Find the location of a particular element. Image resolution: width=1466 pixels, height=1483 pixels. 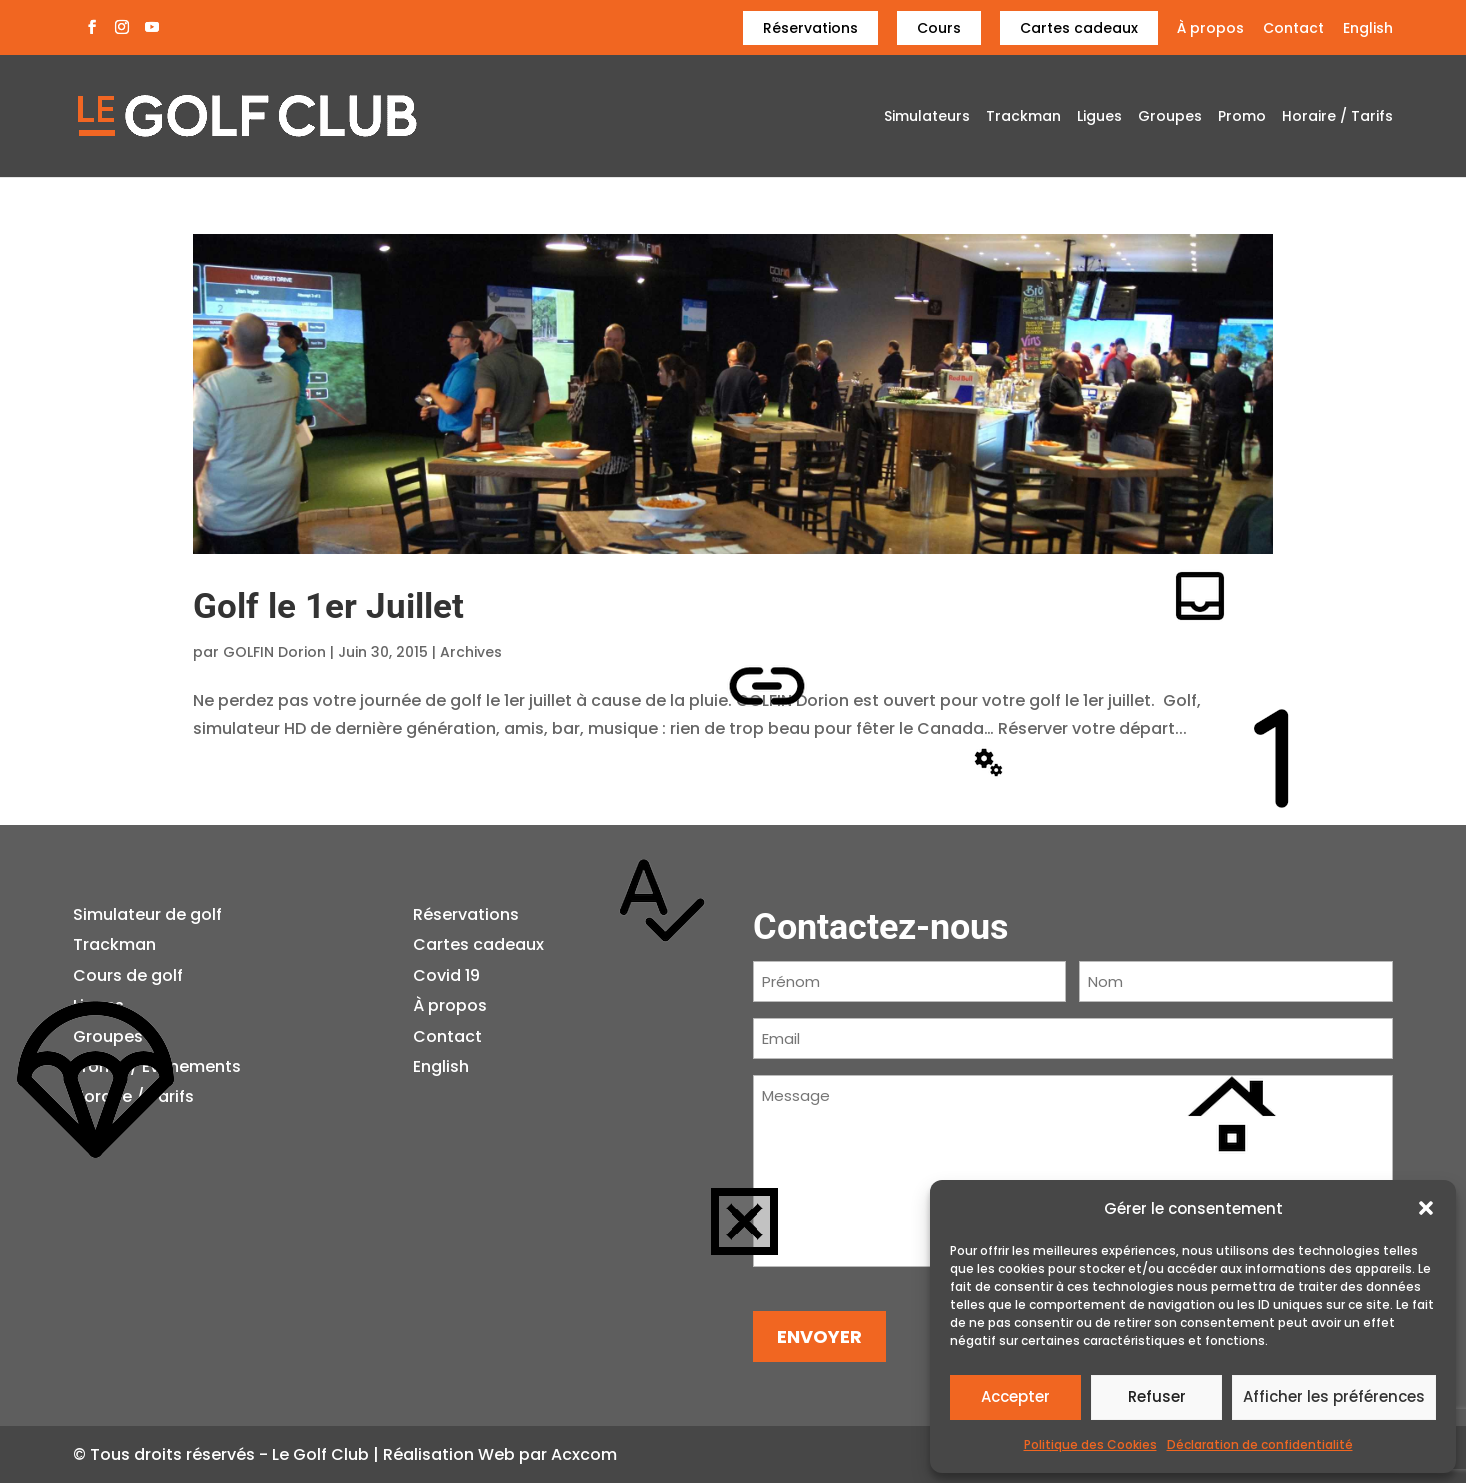

indicates a disabled or unavailable feature is located at coordinates (744, 1221).